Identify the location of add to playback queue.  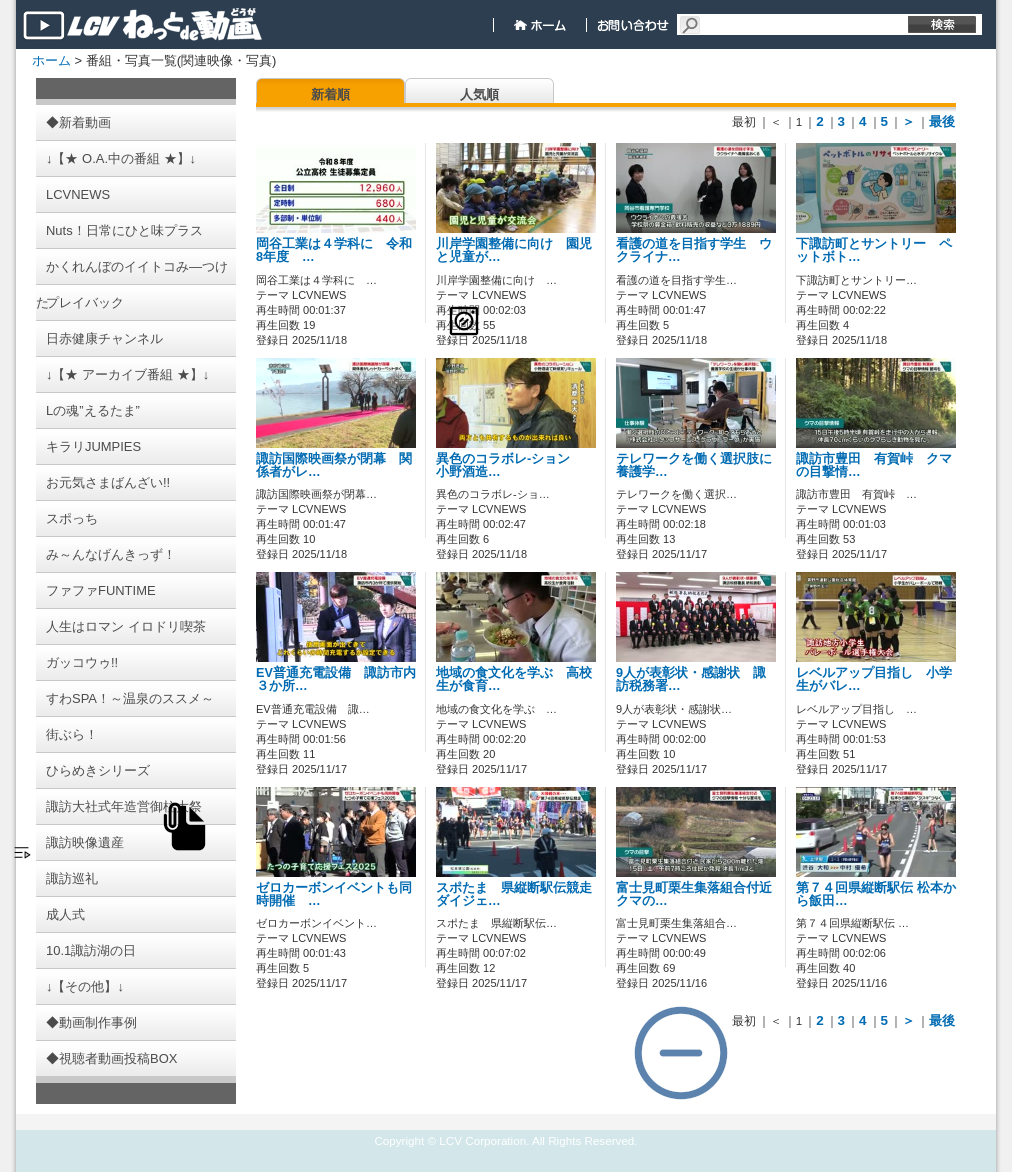
(21, 852).